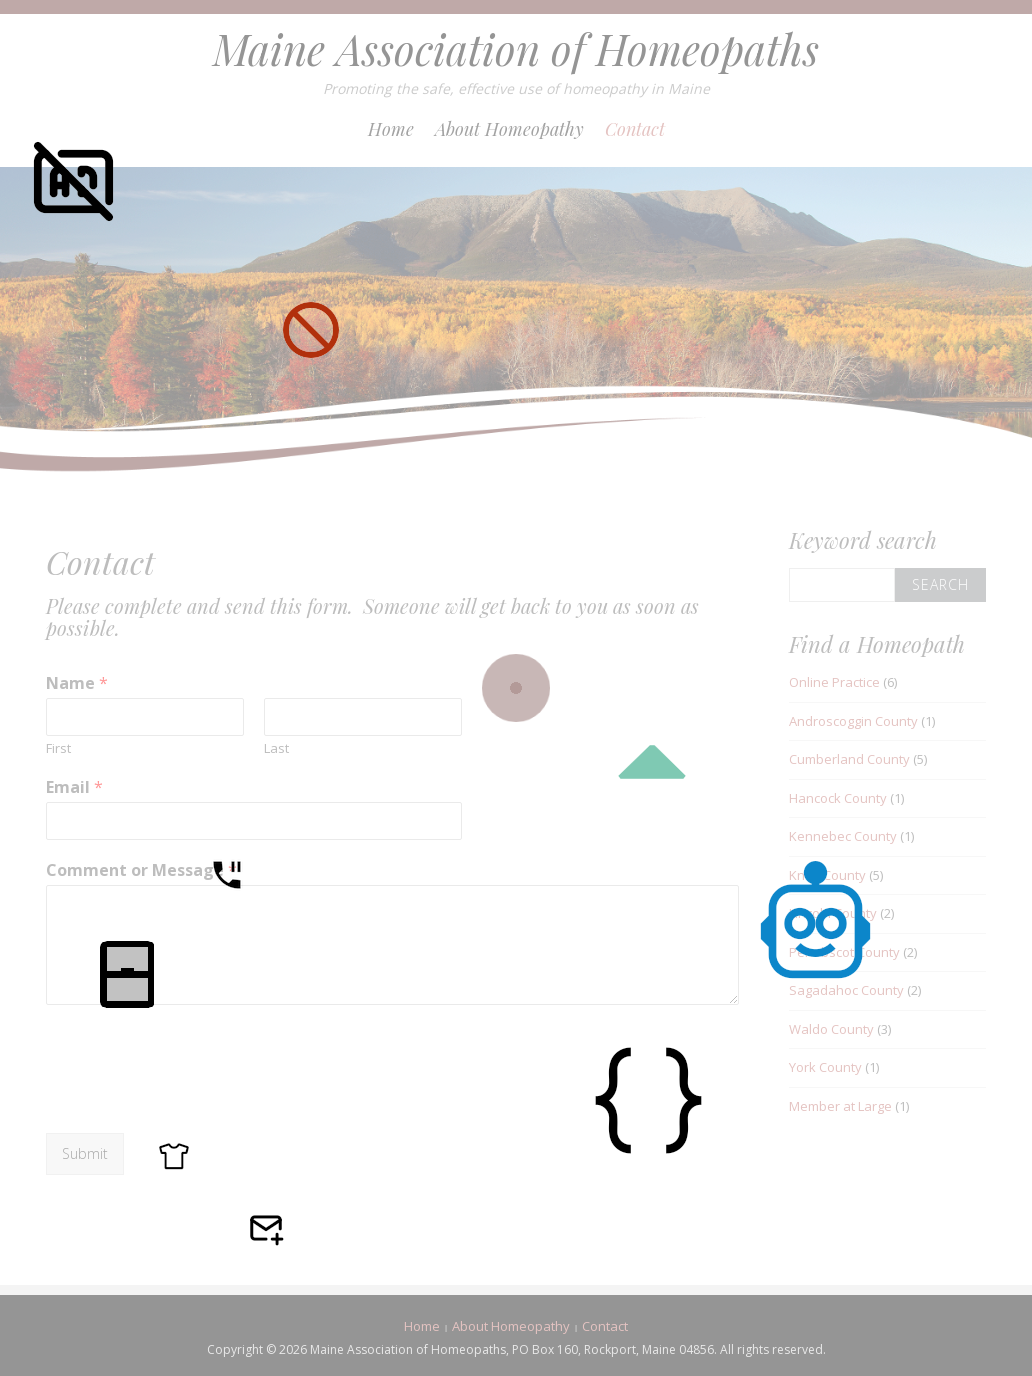 This screenshot has height=1376, width=1032. Describe the element at coordinates (652, 762) in the screenshot. I see `collapse an expanded section or panel` at that location.